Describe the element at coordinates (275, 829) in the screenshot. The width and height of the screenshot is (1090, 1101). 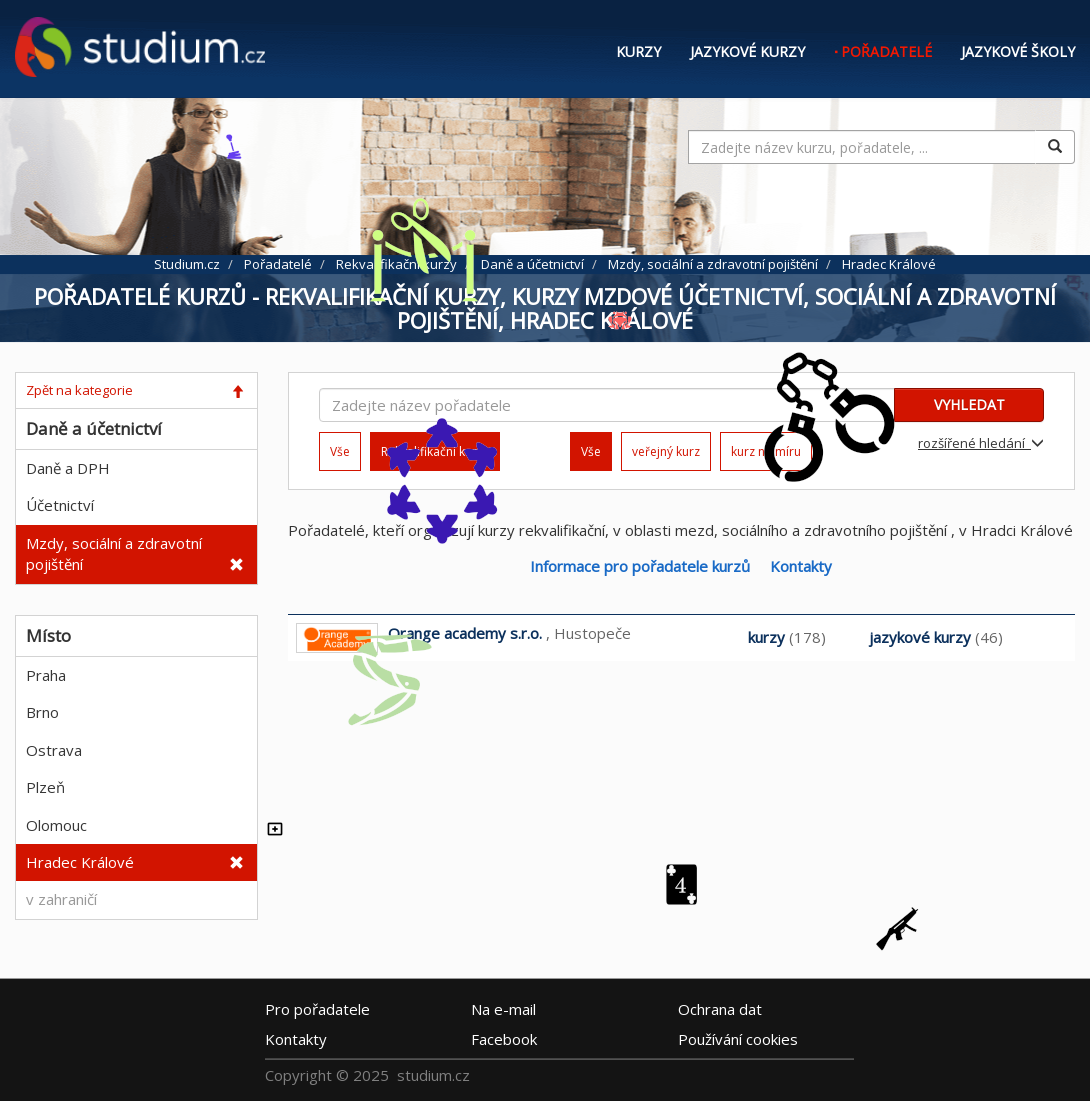
I see `access health or medical supplies` at that location.